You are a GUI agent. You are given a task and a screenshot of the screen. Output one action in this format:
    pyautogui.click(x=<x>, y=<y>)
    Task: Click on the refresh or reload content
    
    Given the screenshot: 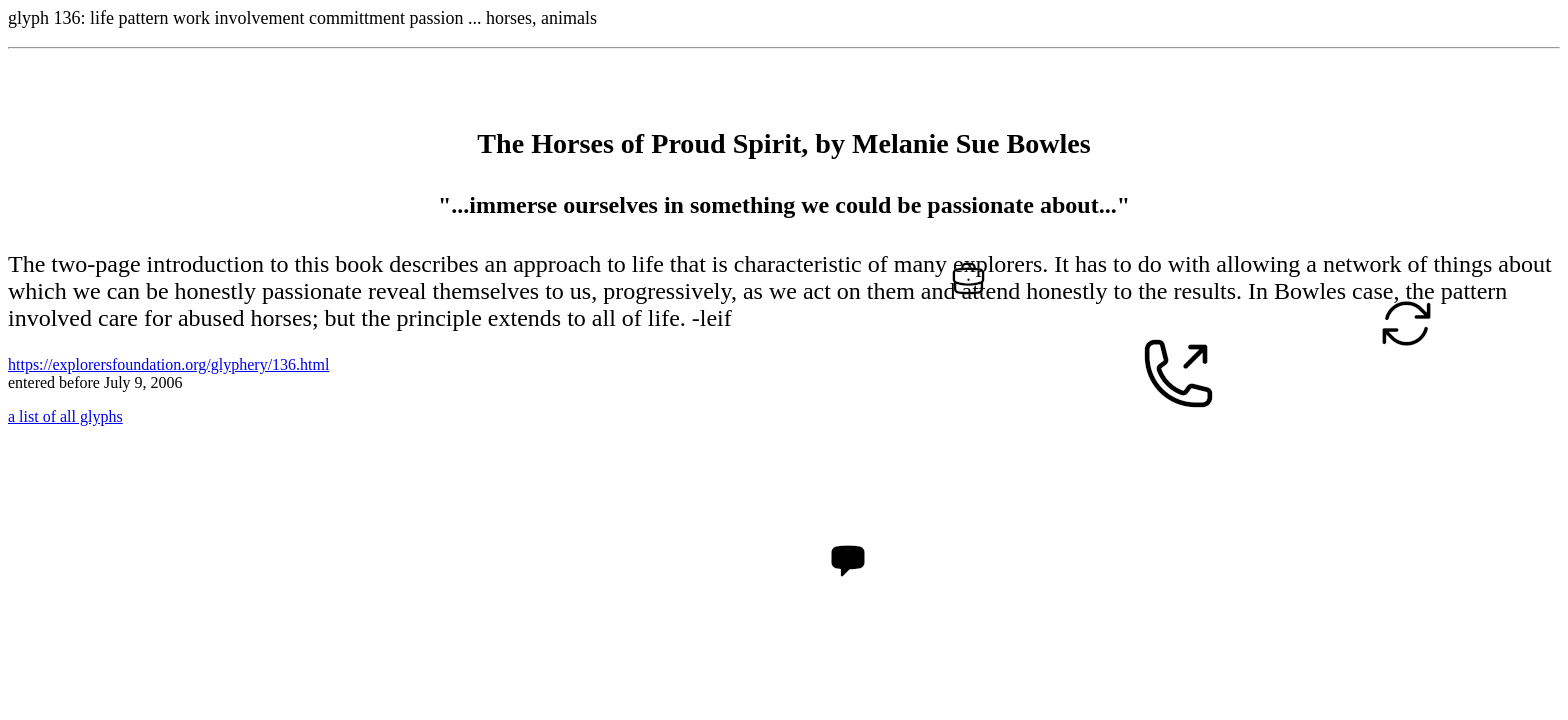 What is the action you would take?
    pyautogui.click(x=1406, y=323)
    